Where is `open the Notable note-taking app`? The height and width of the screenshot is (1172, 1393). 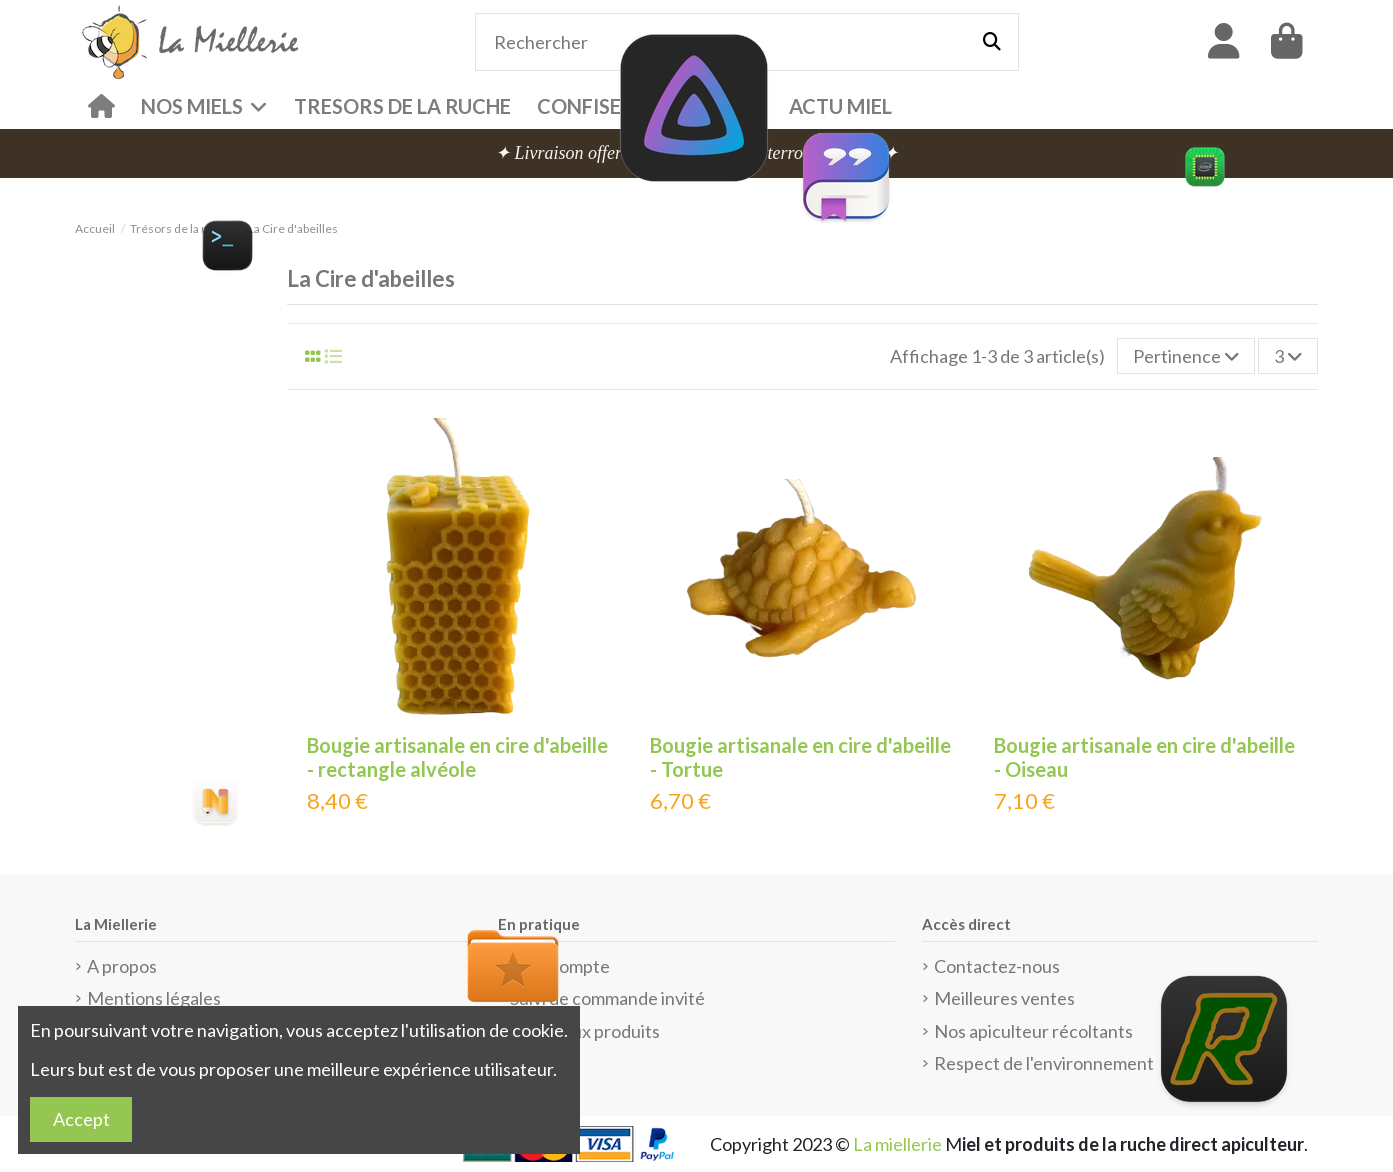
open the Notable note-taking app is located at coordinates (215, 801).